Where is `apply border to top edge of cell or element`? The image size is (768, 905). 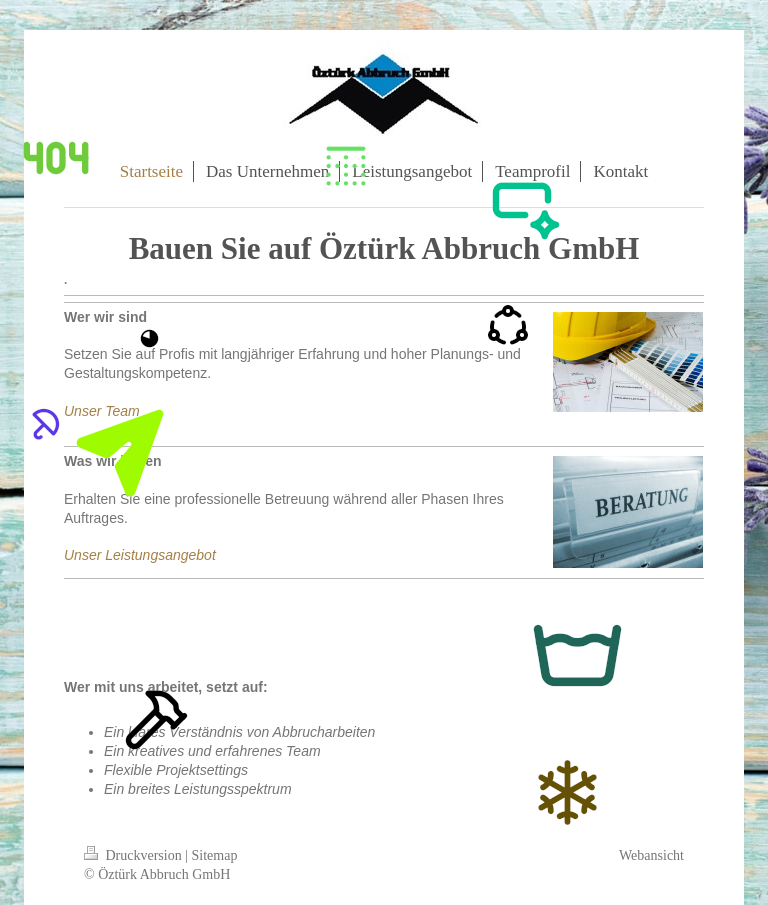 apply border to top edge of cell or element is located at coordinates (346, 166).